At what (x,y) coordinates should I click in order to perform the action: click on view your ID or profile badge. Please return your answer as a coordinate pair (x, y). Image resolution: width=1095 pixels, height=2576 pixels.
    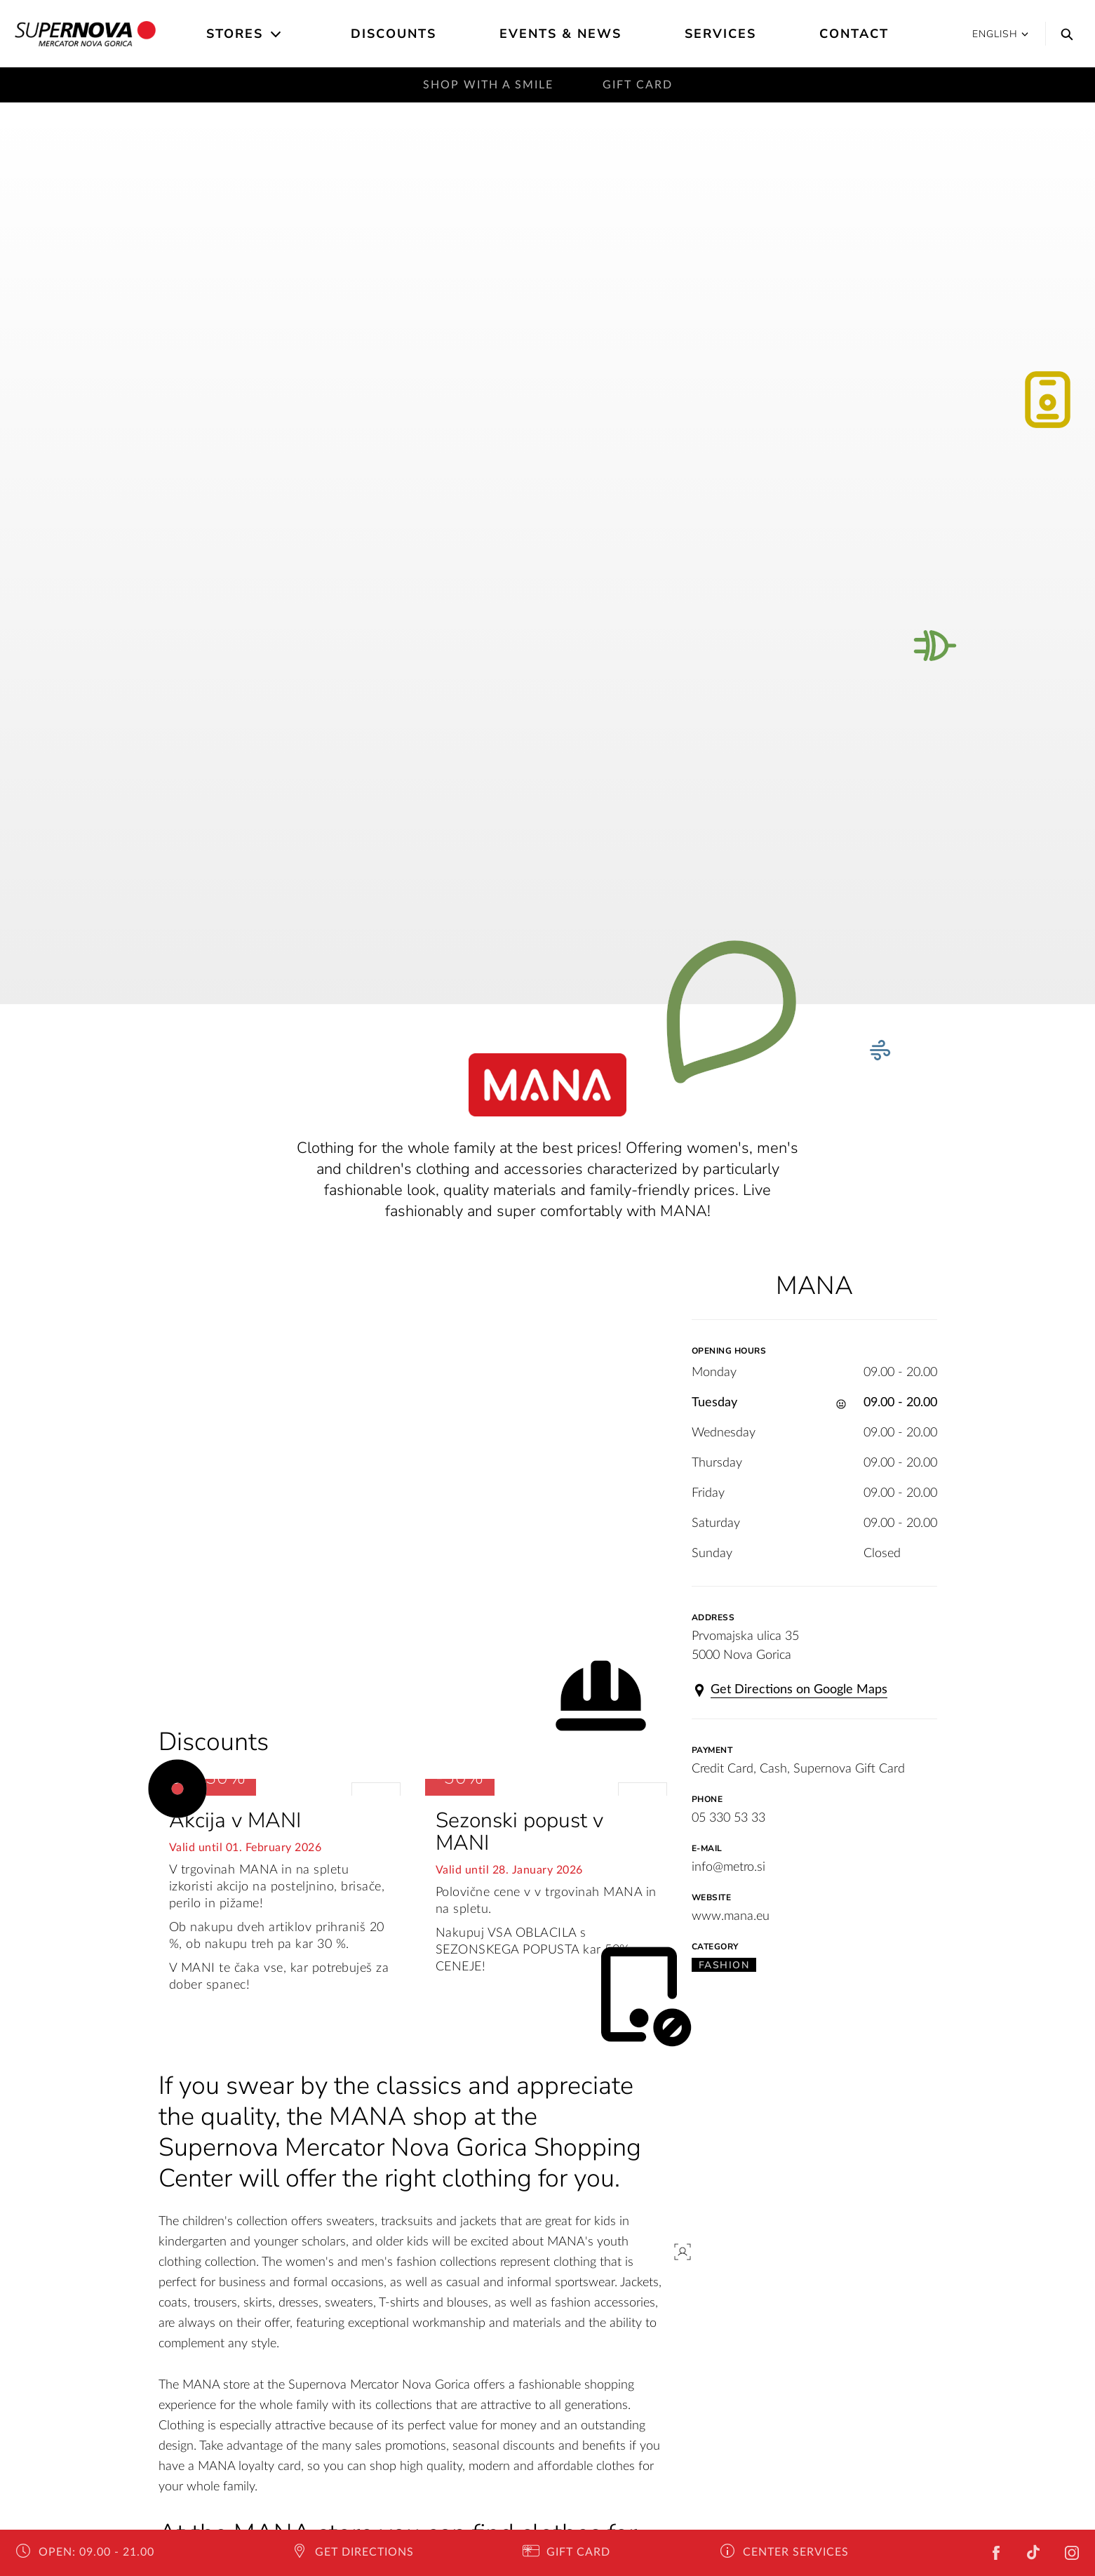
    Looking at the image, I should click on (1047, 399).